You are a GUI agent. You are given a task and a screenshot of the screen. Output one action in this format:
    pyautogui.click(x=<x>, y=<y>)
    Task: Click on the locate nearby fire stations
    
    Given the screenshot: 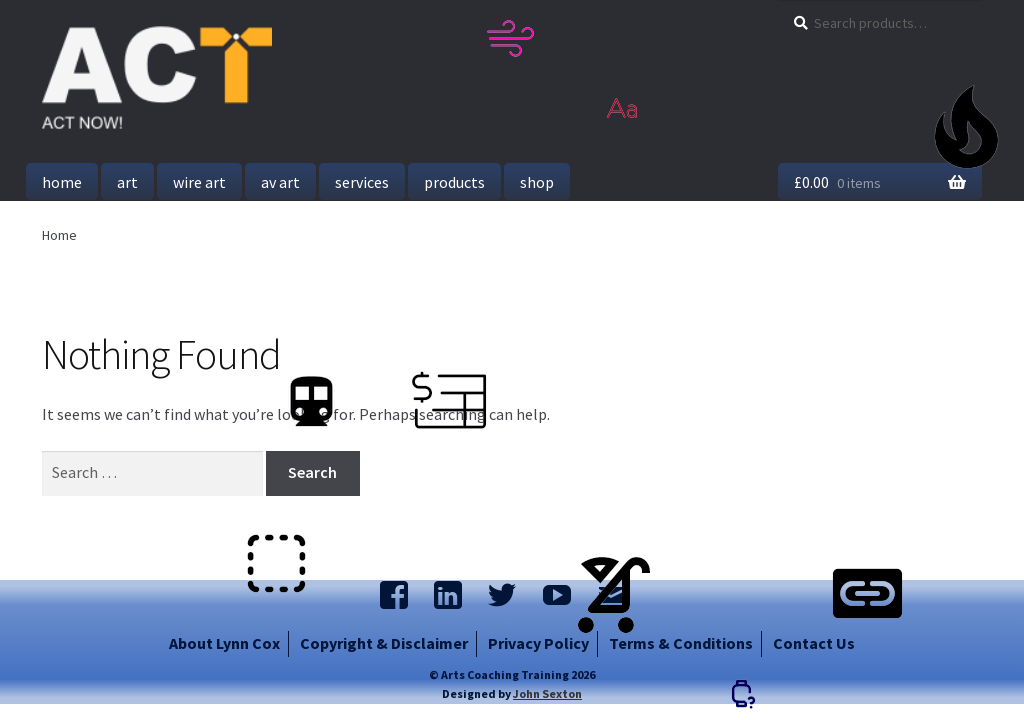 What is the action you would take?
    pyautogui.click(x=966, y=128)
    